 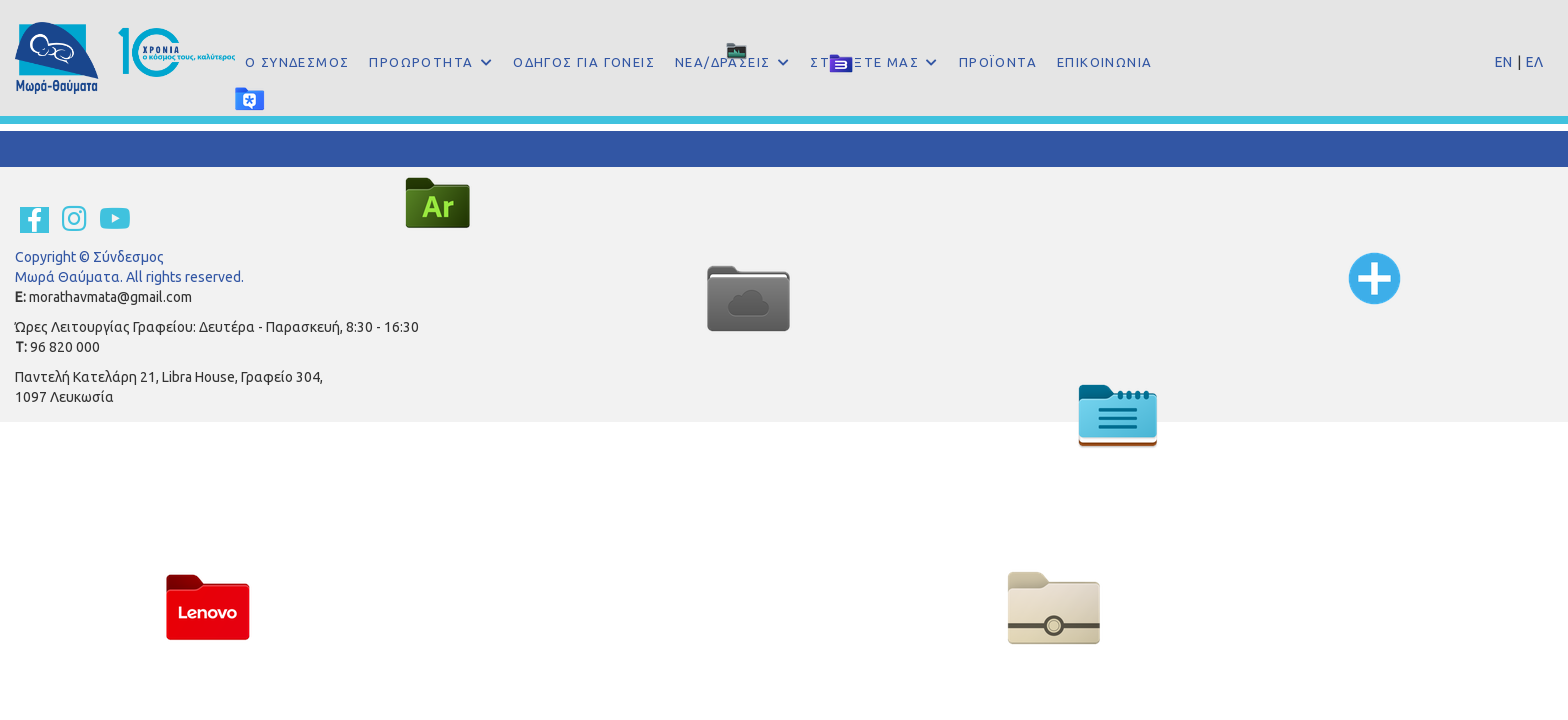 I want to click on folder containing pokémon game files or assets, so click(x=1053, y=610).